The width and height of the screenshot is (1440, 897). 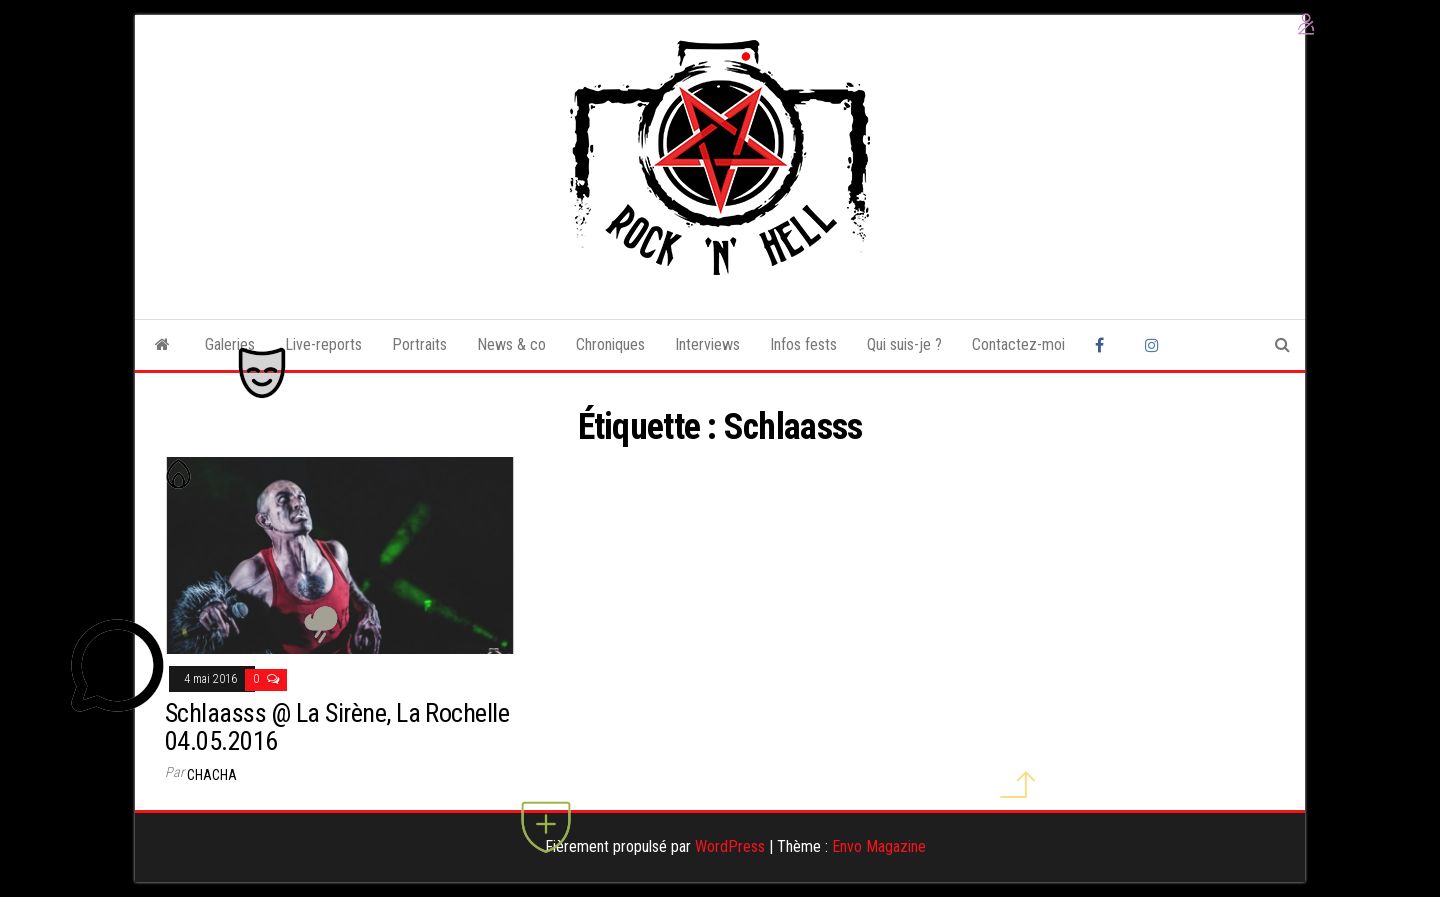 I want to click on fasten seatbelt reminder indicator, so click(x=1306, y=24).